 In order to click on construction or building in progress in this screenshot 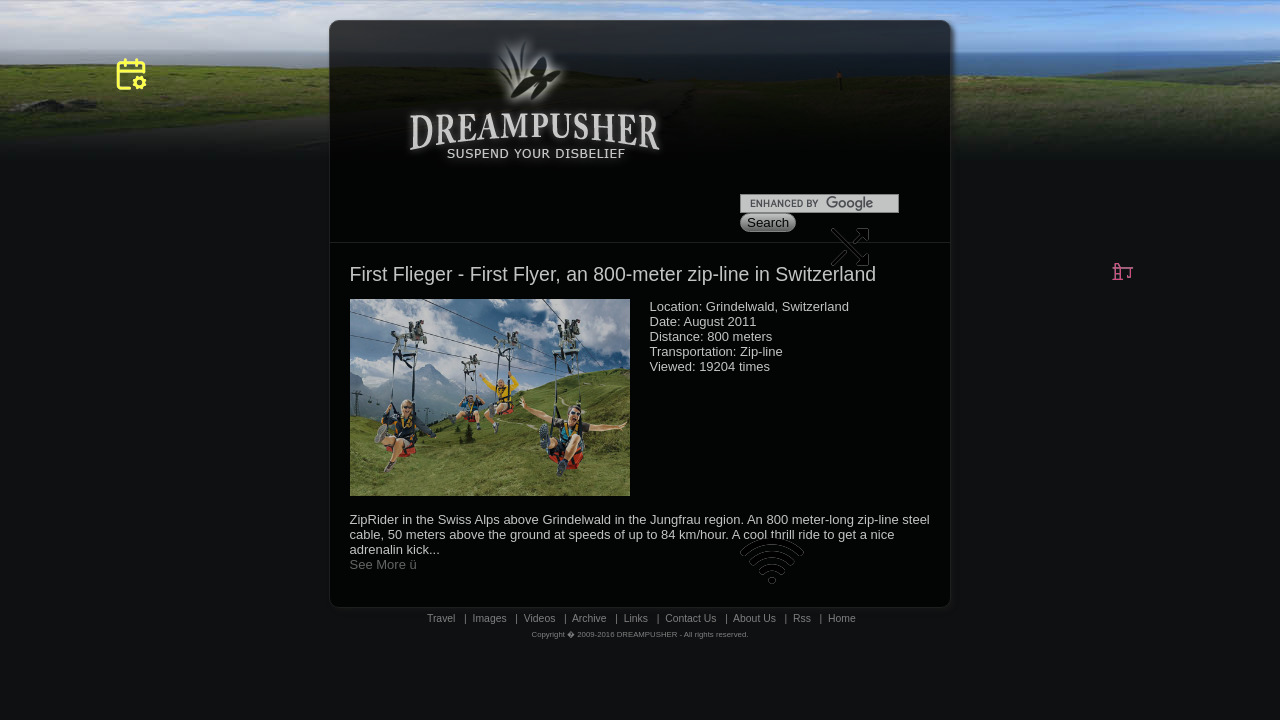, I will do `click(1122, 271)`.